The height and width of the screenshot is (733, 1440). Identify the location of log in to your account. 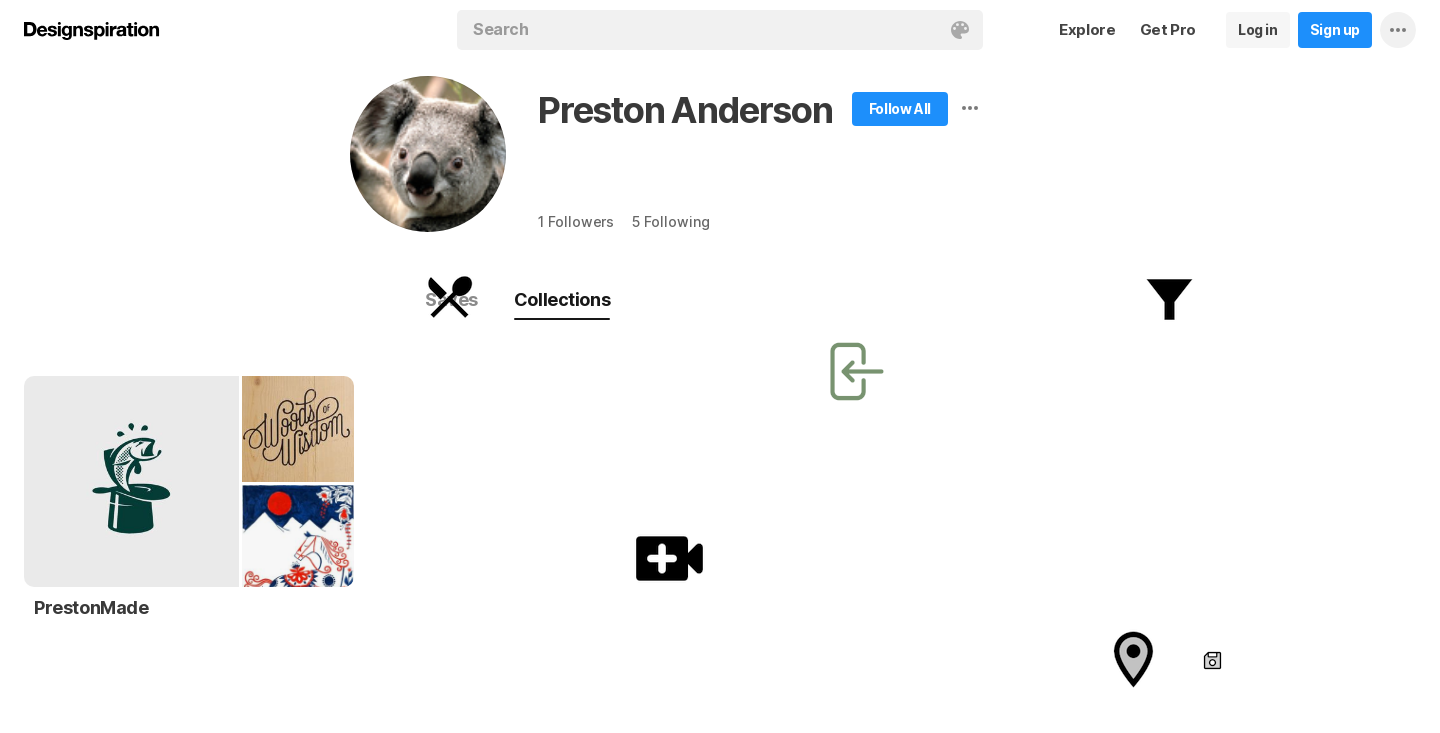
(852, 371).